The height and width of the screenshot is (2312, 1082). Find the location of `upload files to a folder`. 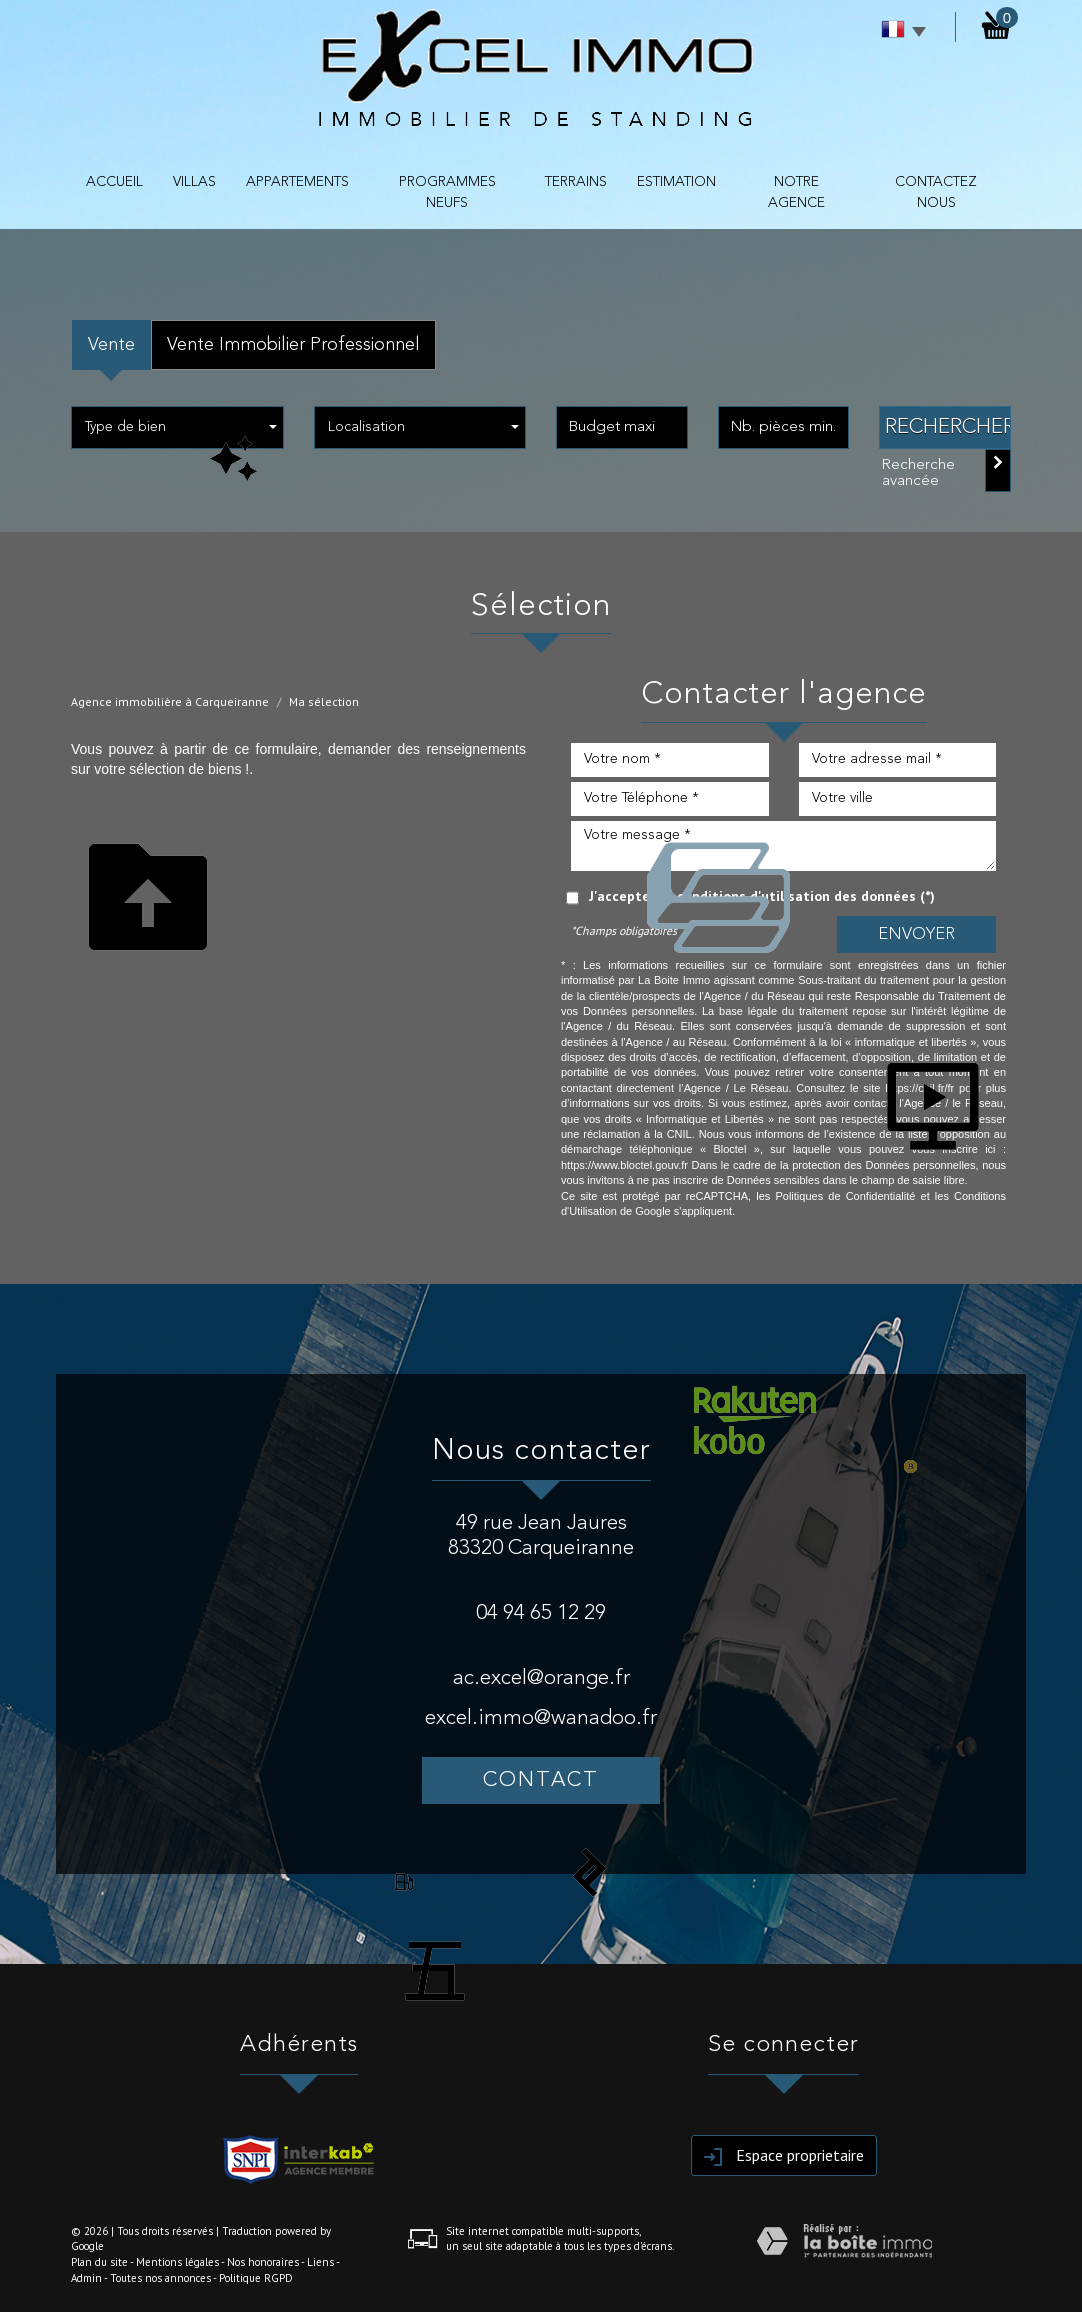

upload files to a folder is located at coordinates (148, 897).